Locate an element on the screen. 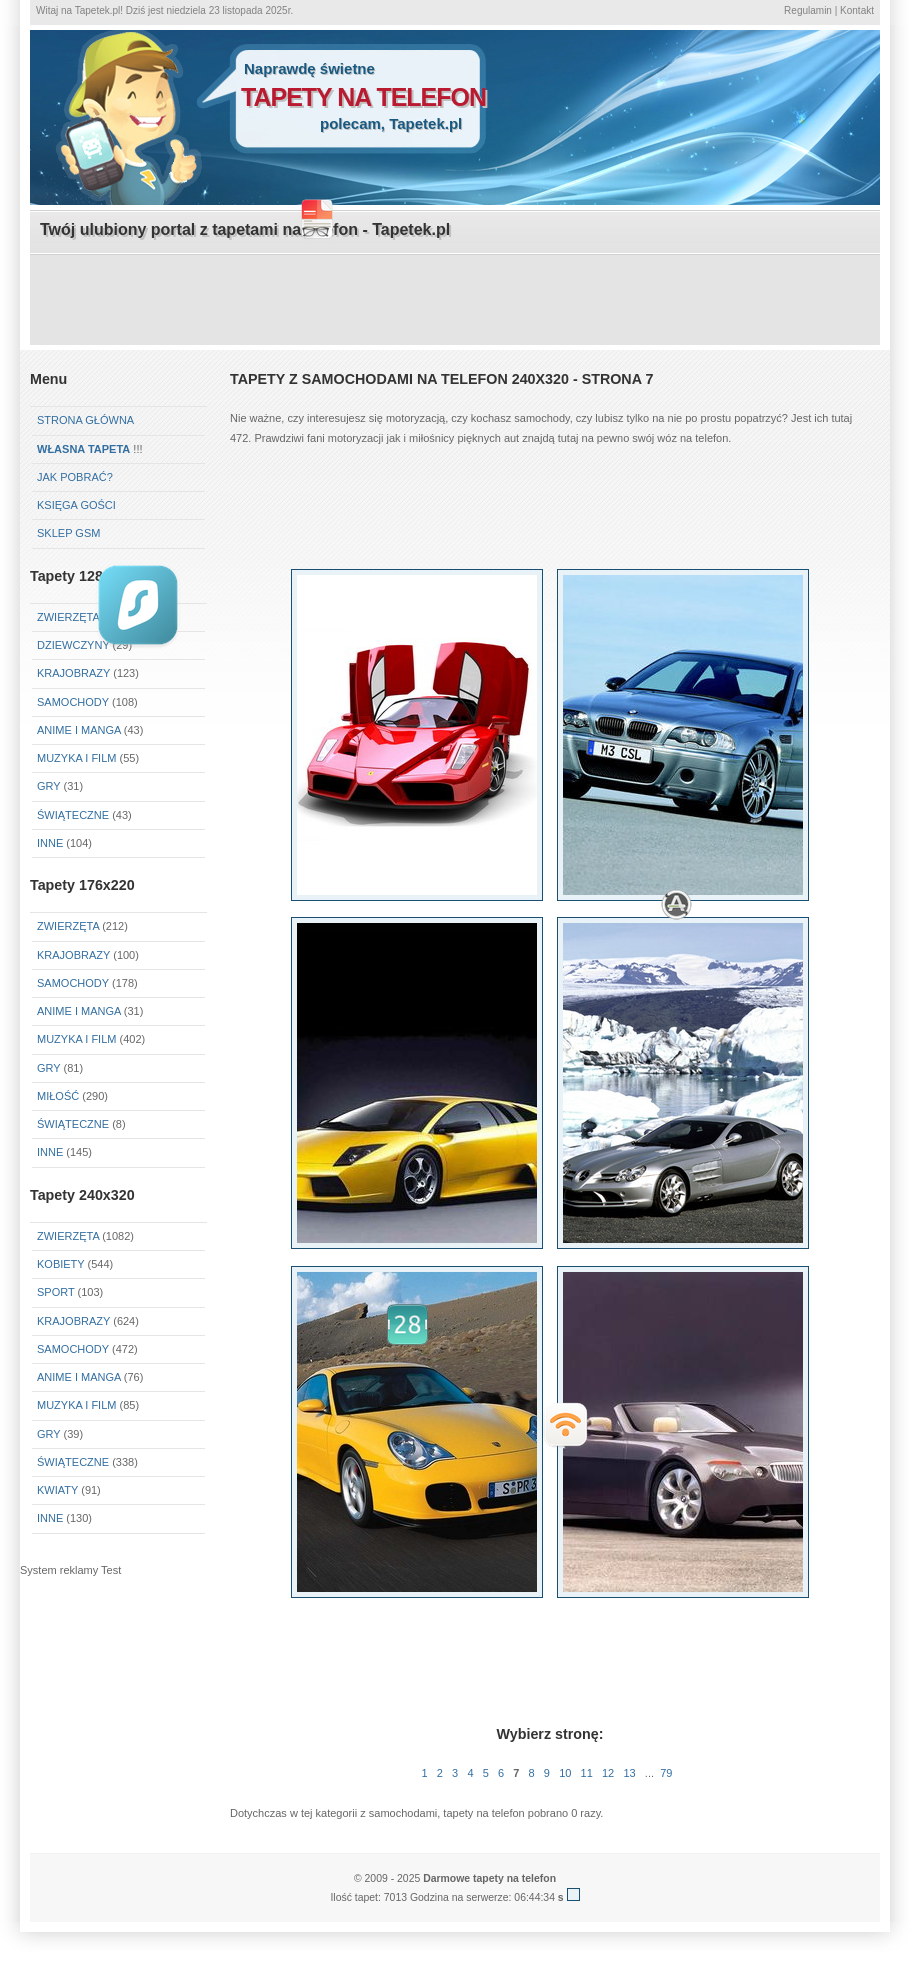 This screenshot has width=910, height=1967. open the system update manager is located at coordinates (676, 904).